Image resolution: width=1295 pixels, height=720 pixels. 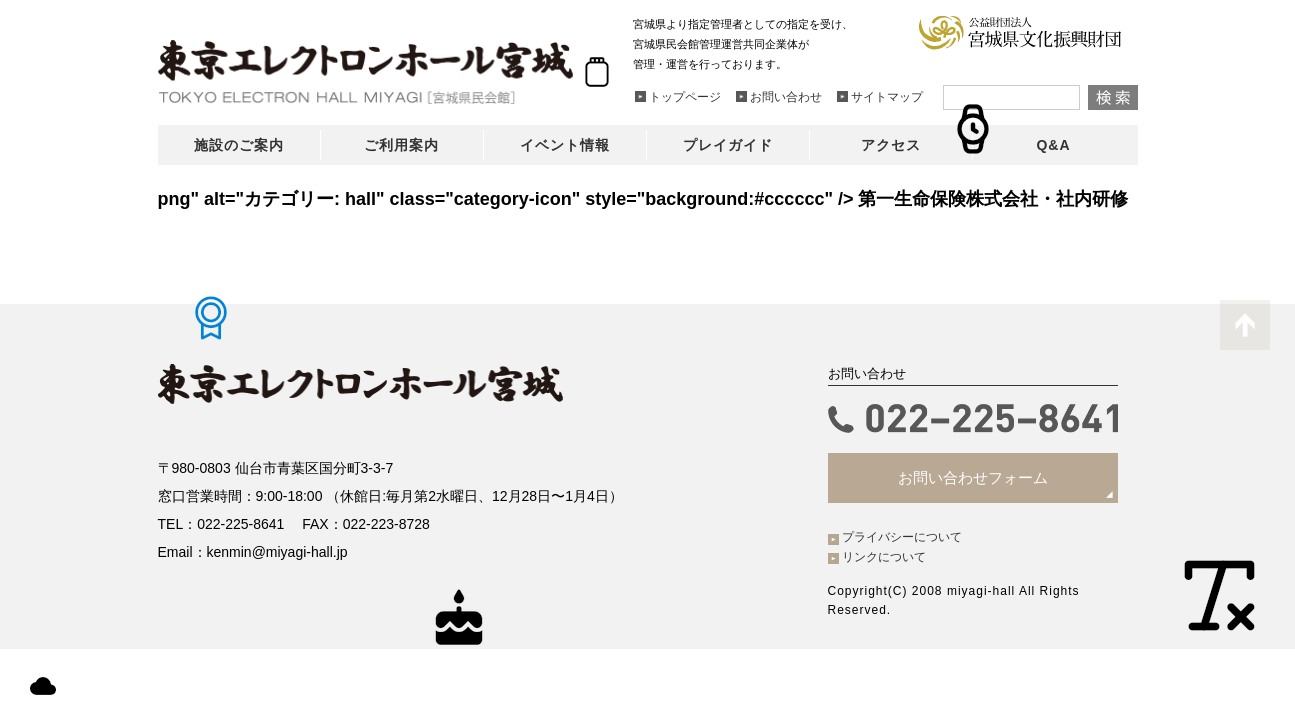 What do you see at coordinates (1219, 595) in the screenshot?
I see `clear text formatting` at bounding box center [1219, 595].